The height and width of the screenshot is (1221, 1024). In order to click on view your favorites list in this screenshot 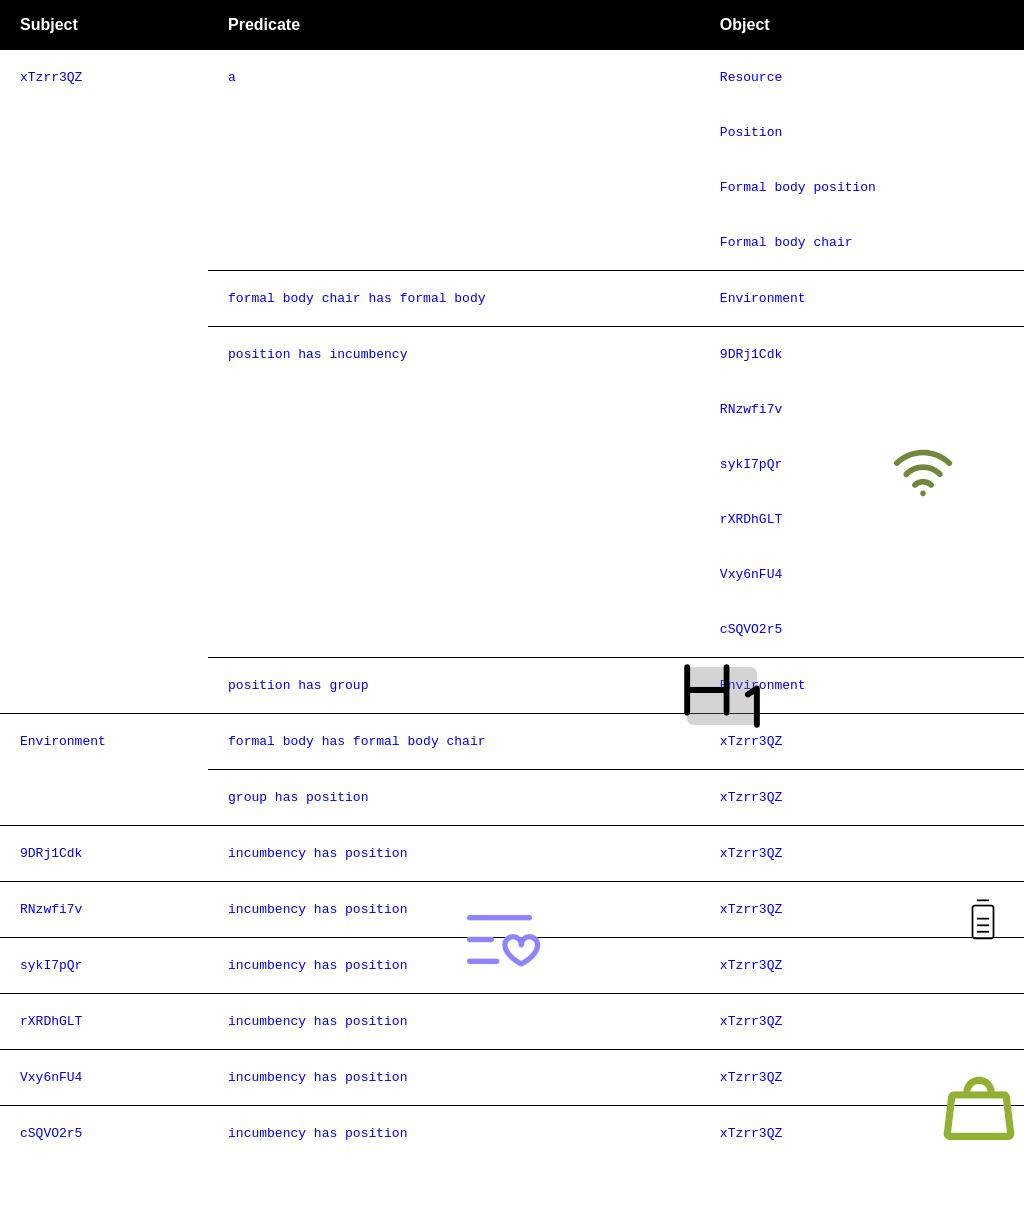, I will do `click(499, 939)`.